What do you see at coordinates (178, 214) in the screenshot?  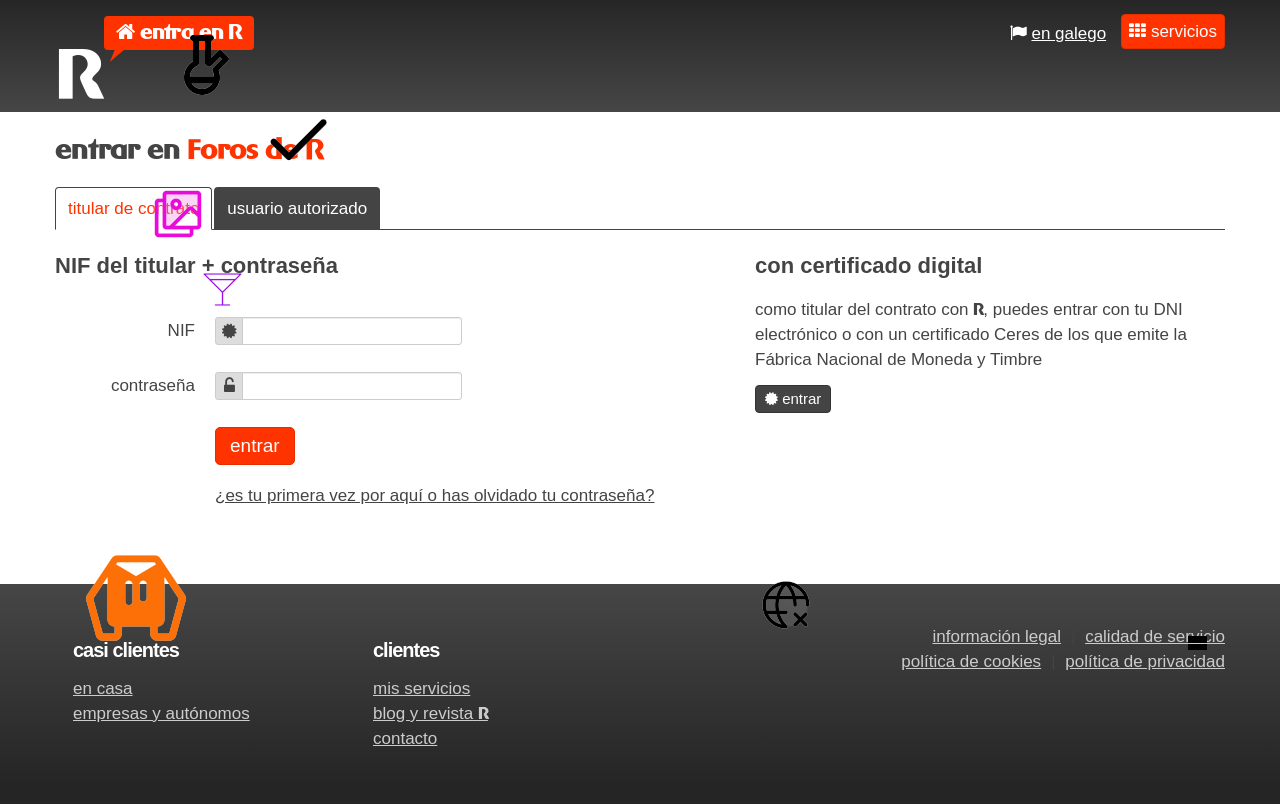 I see `view photo gallery` at bounding box center [178, 214].